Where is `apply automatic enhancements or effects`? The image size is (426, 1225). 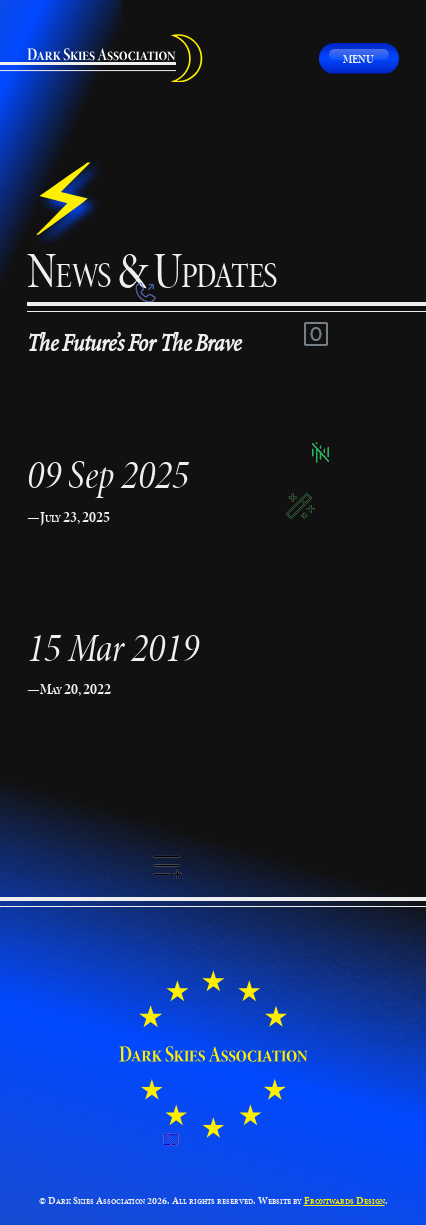
apply automatic enhancements or effects is located at coordinates (299, 506).